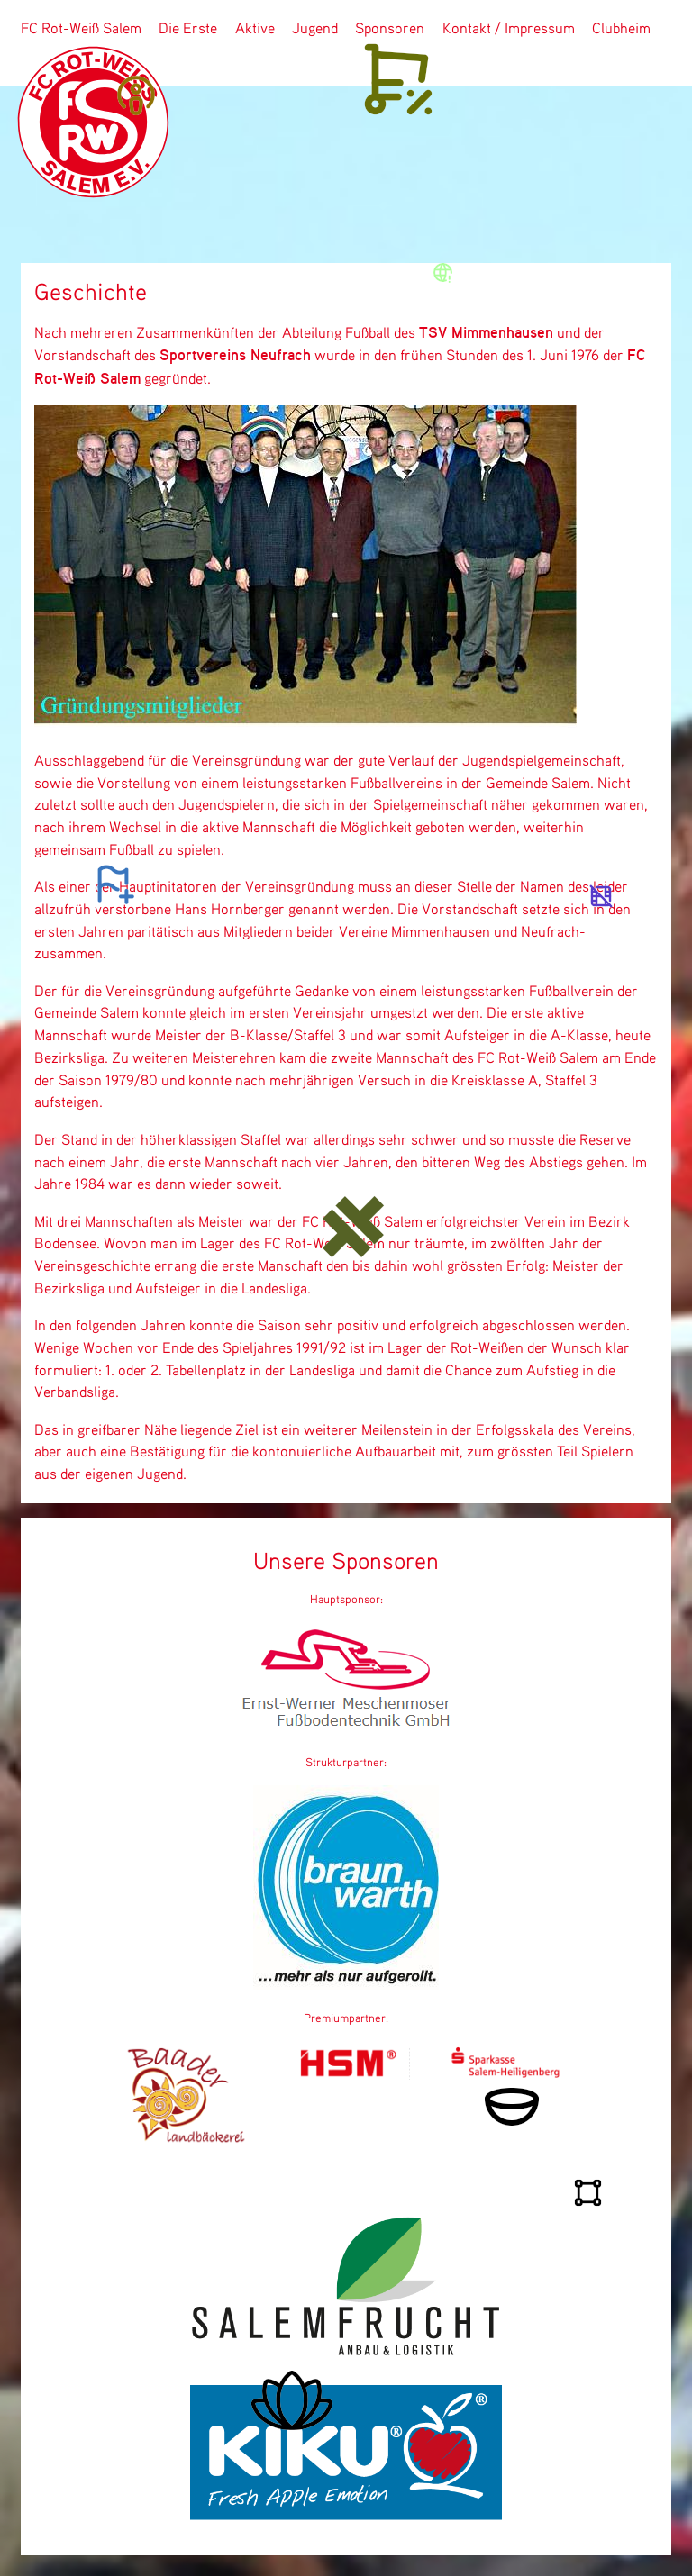 This screenshot has width=692, height=2576. What do you see at coordinates (442, 272) in the screenshot?
I see `indicates a global network or internet connection issue` at bounding box center [442, 272].